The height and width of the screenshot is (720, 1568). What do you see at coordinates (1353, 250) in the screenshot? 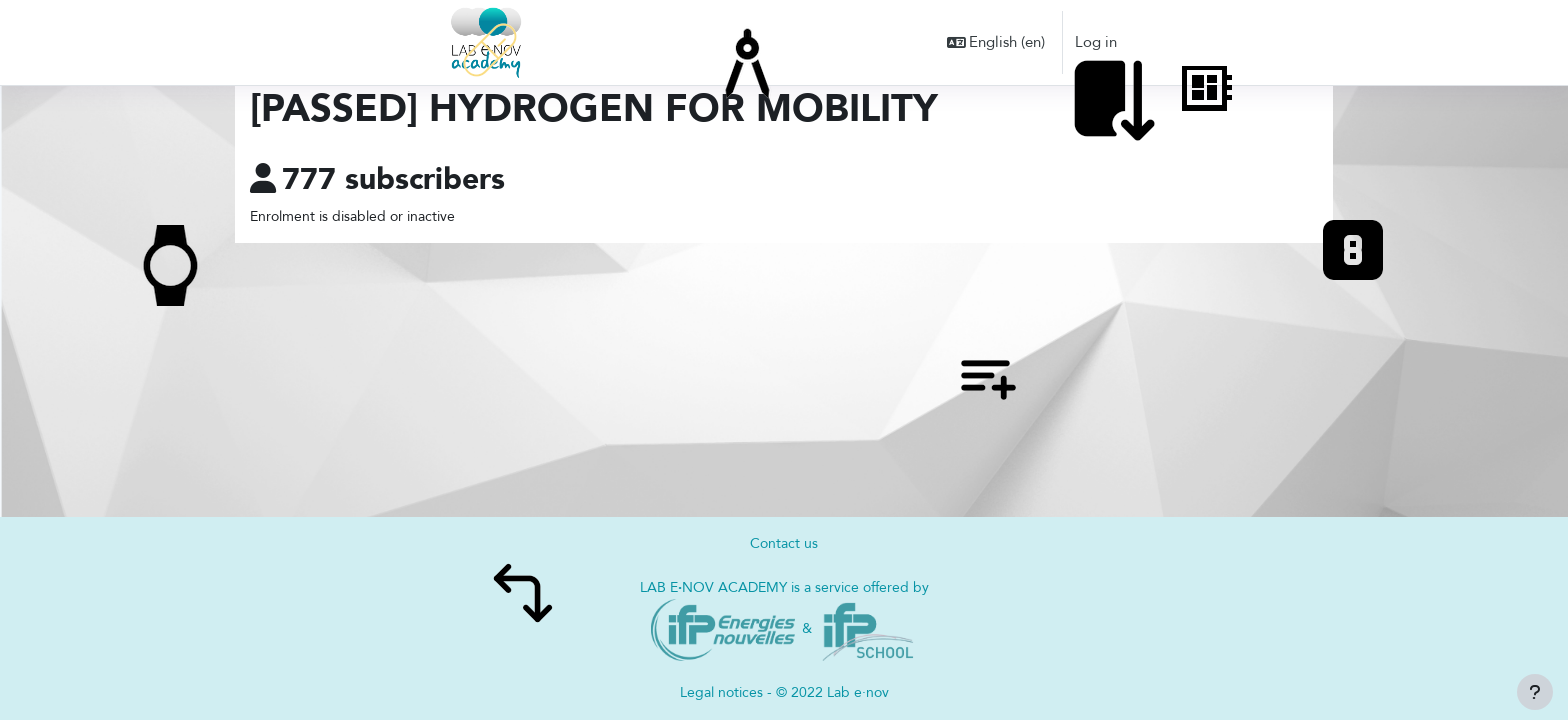
I see `select page 8 or step 8 in a sequence` at bounding box center [1353, 250].